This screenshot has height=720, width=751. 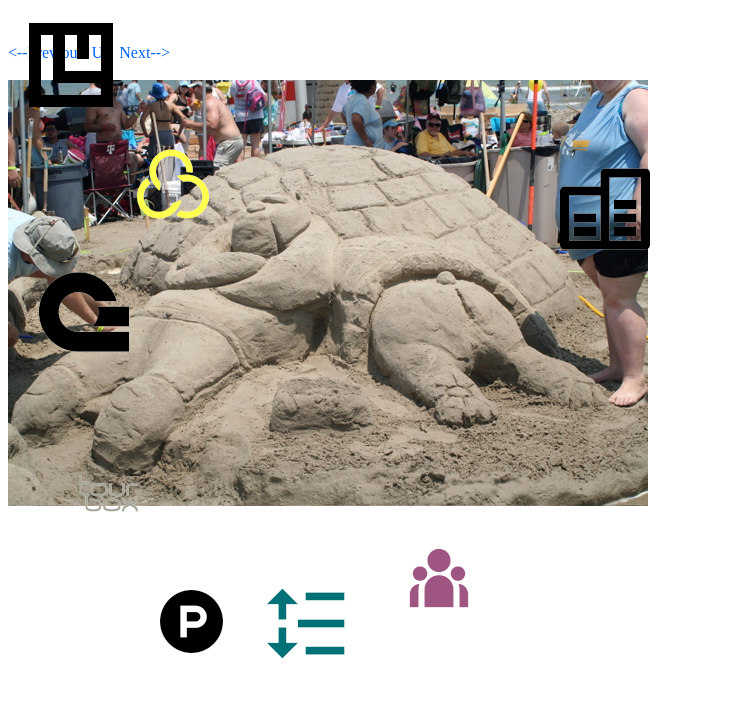 I want to click on tourbox brand logo, so click(x=108, y=493).